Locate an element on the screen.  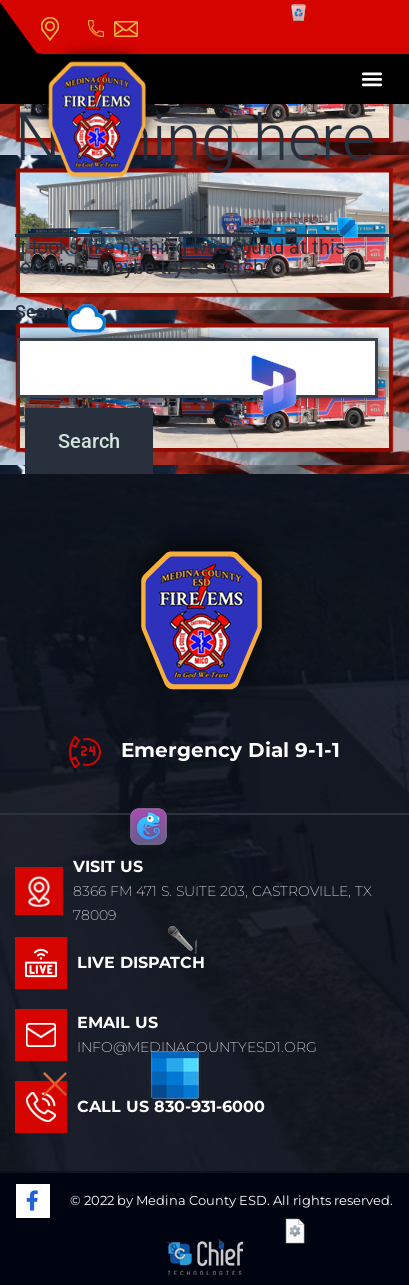
empty recycle bin with no deleted items is located at coordinates (298, 12).